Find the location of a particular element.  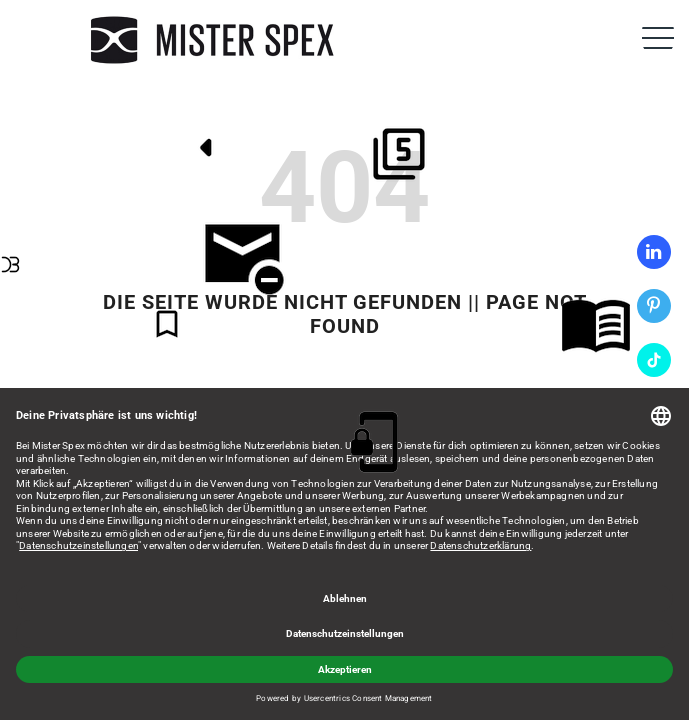

navigate to the previous item or screen is located at coordinates (206, 147).